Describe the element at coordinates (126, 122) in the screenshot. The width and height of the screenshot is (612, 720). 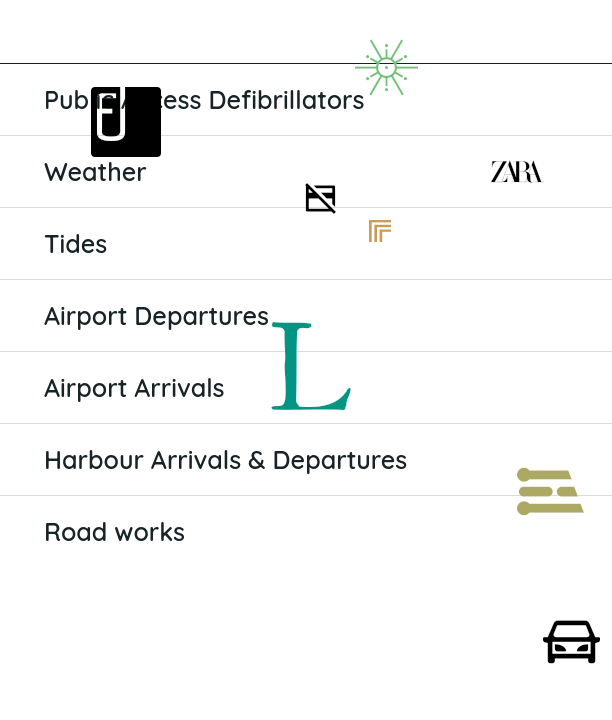
I see `open the Fyle expense management app` at that location.